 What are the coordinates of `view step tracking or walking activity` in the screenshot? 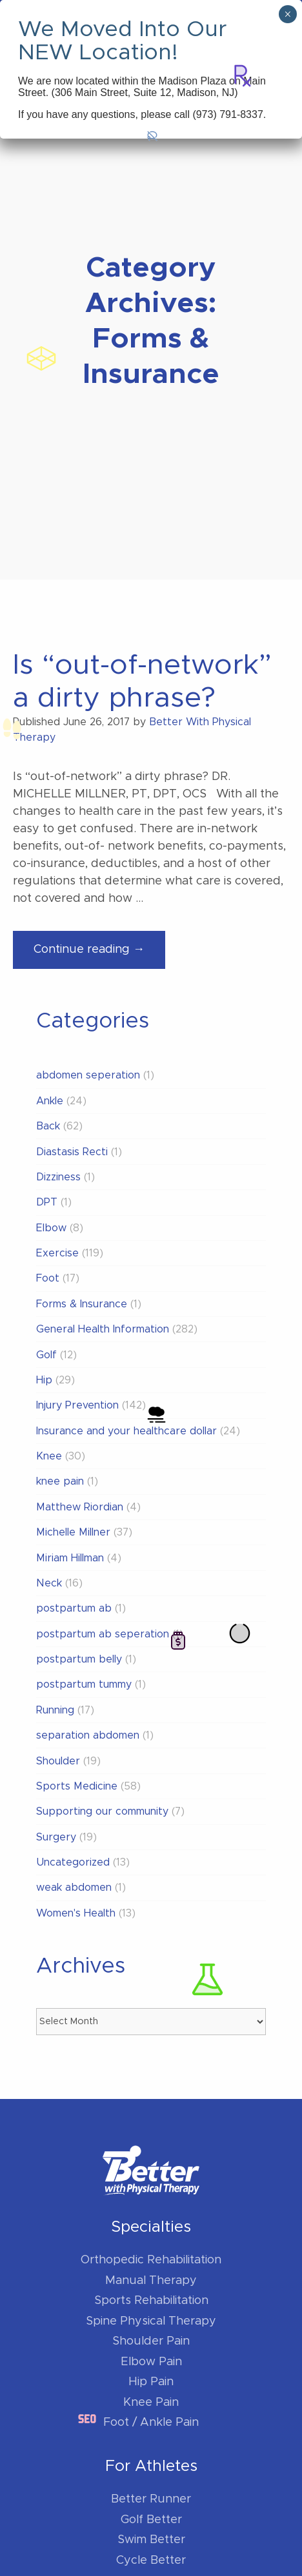 It's located at (12, 728).